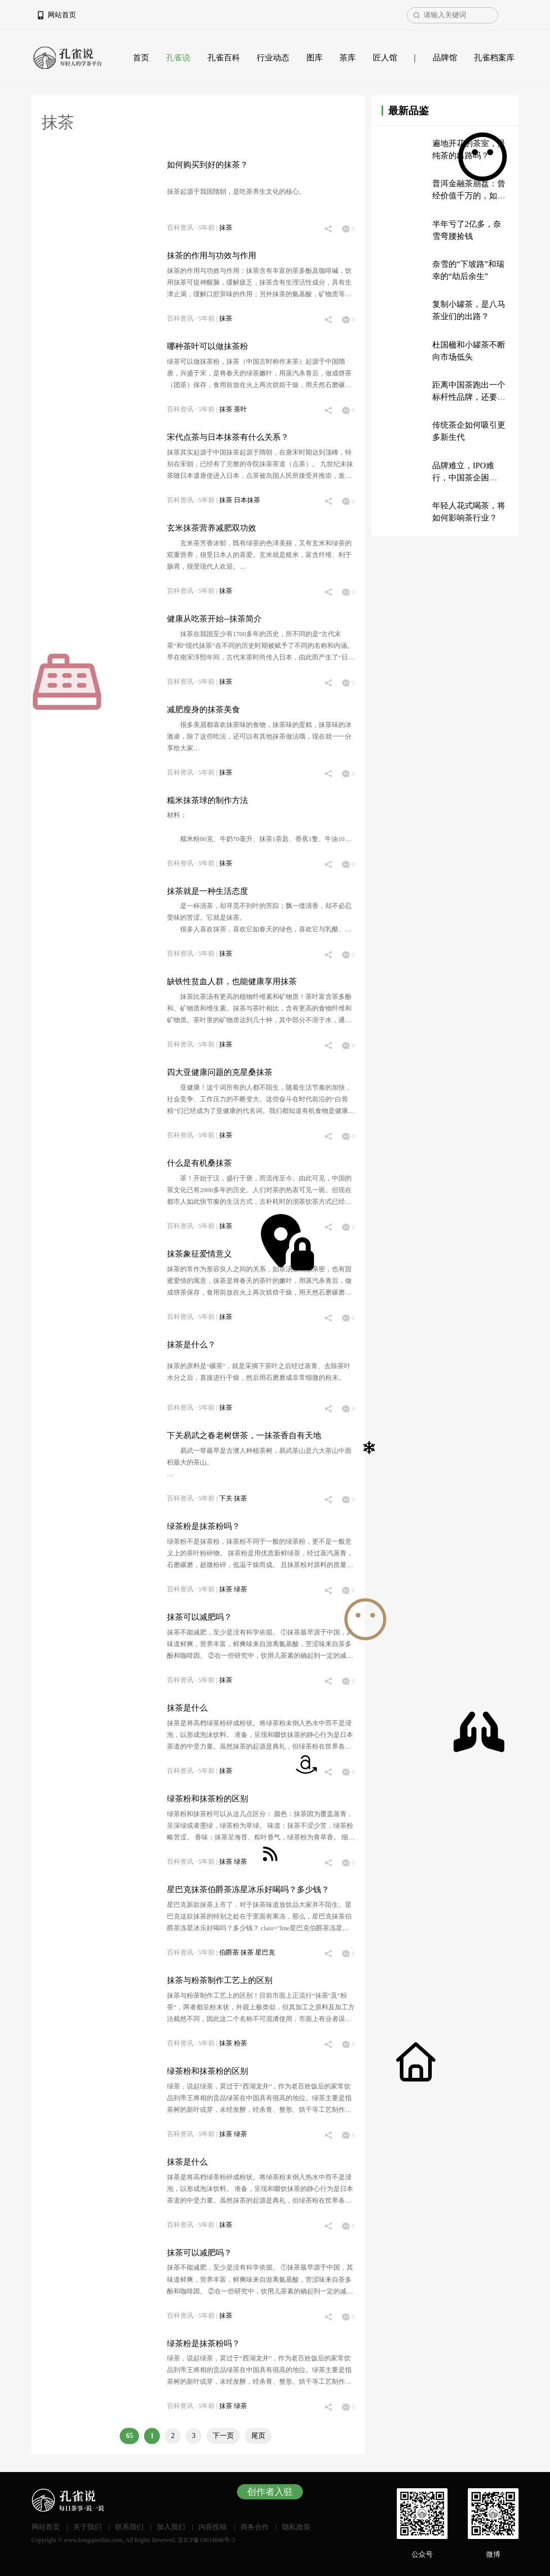  Describe the element at coordinates (305, 1764) in the screenshot. I see `open the Amazon app or website` at that location.